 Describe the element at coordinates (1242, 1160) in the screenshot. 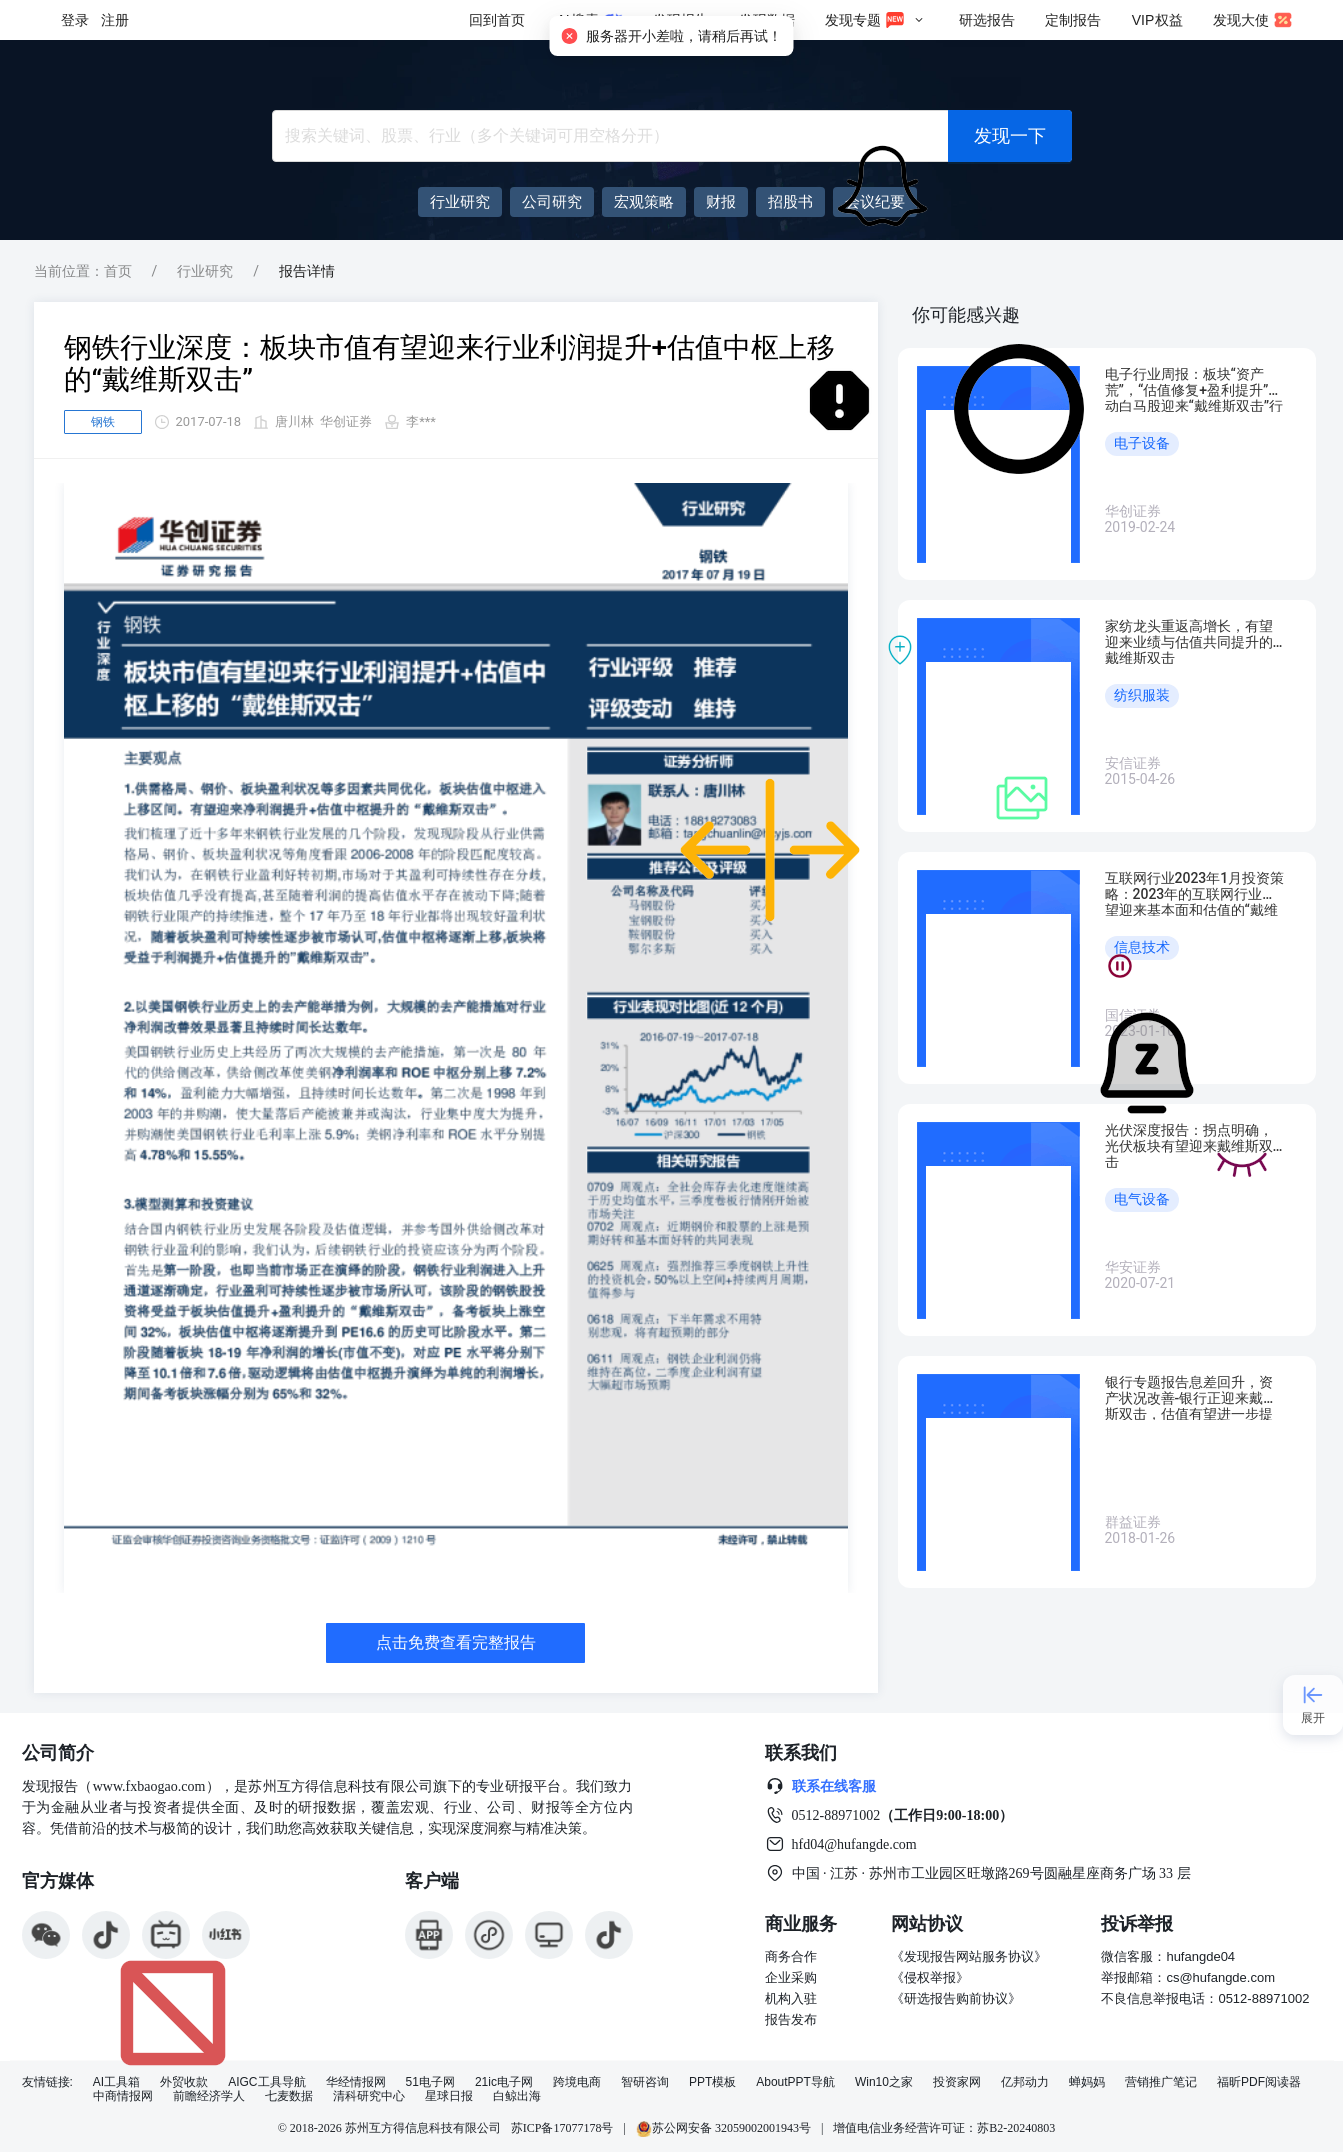

I see `hide password or sensitive content` at that location.